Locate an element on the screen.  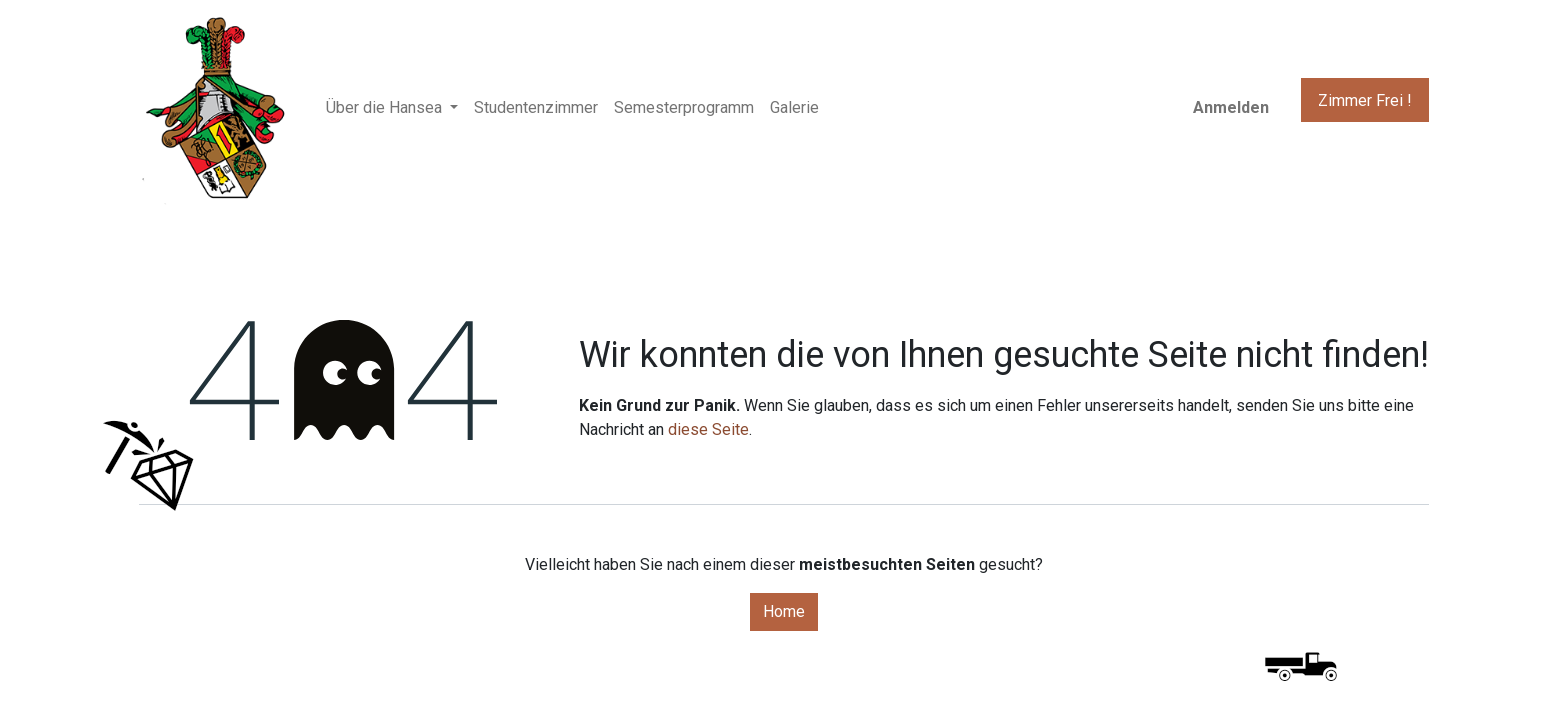
select flatbed truck for delivery option is located at coordinates (1301, 667).